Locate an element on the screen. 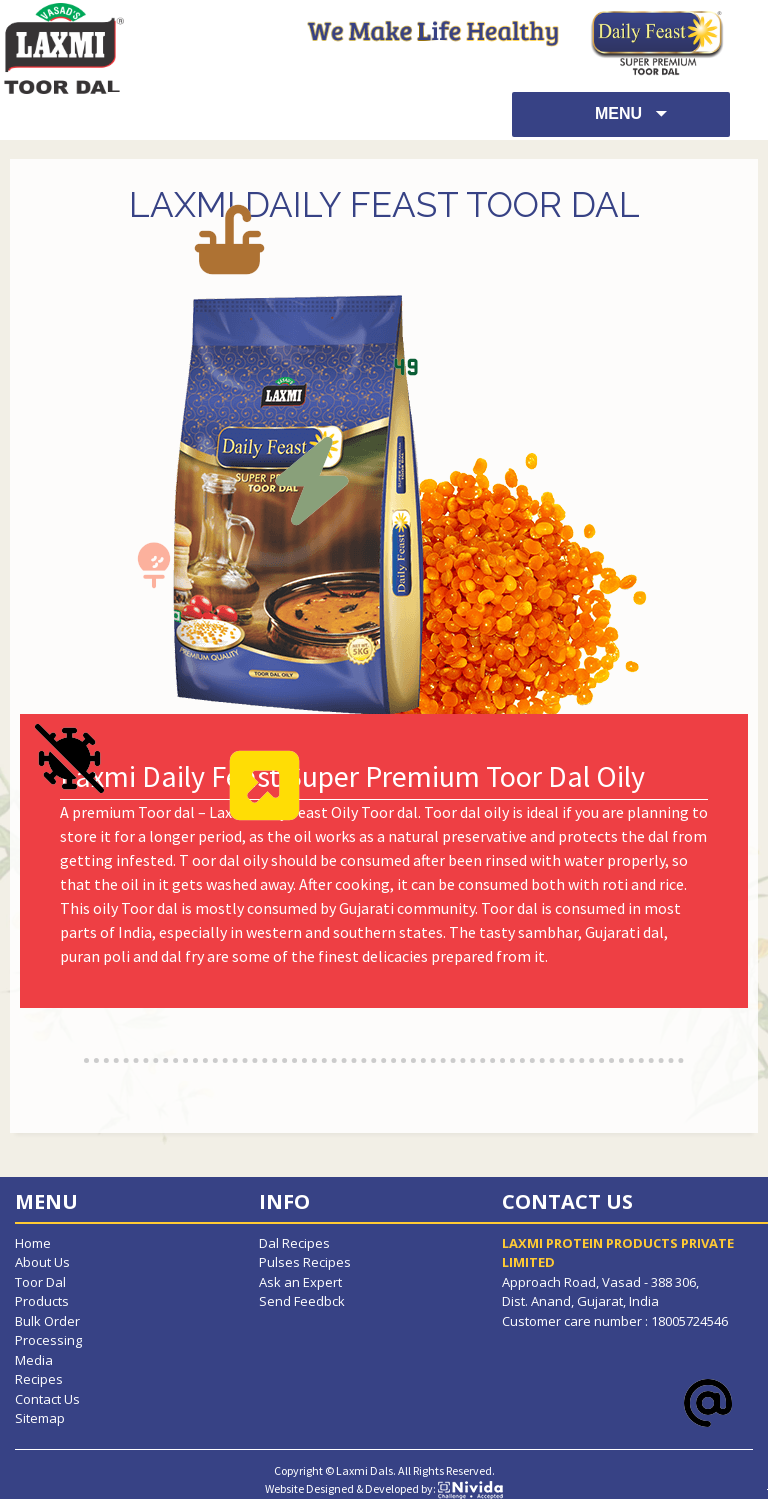 The width and height of the screenshot is (768, 1499). open link in a new window or tab is located at coordinates (264, 785).